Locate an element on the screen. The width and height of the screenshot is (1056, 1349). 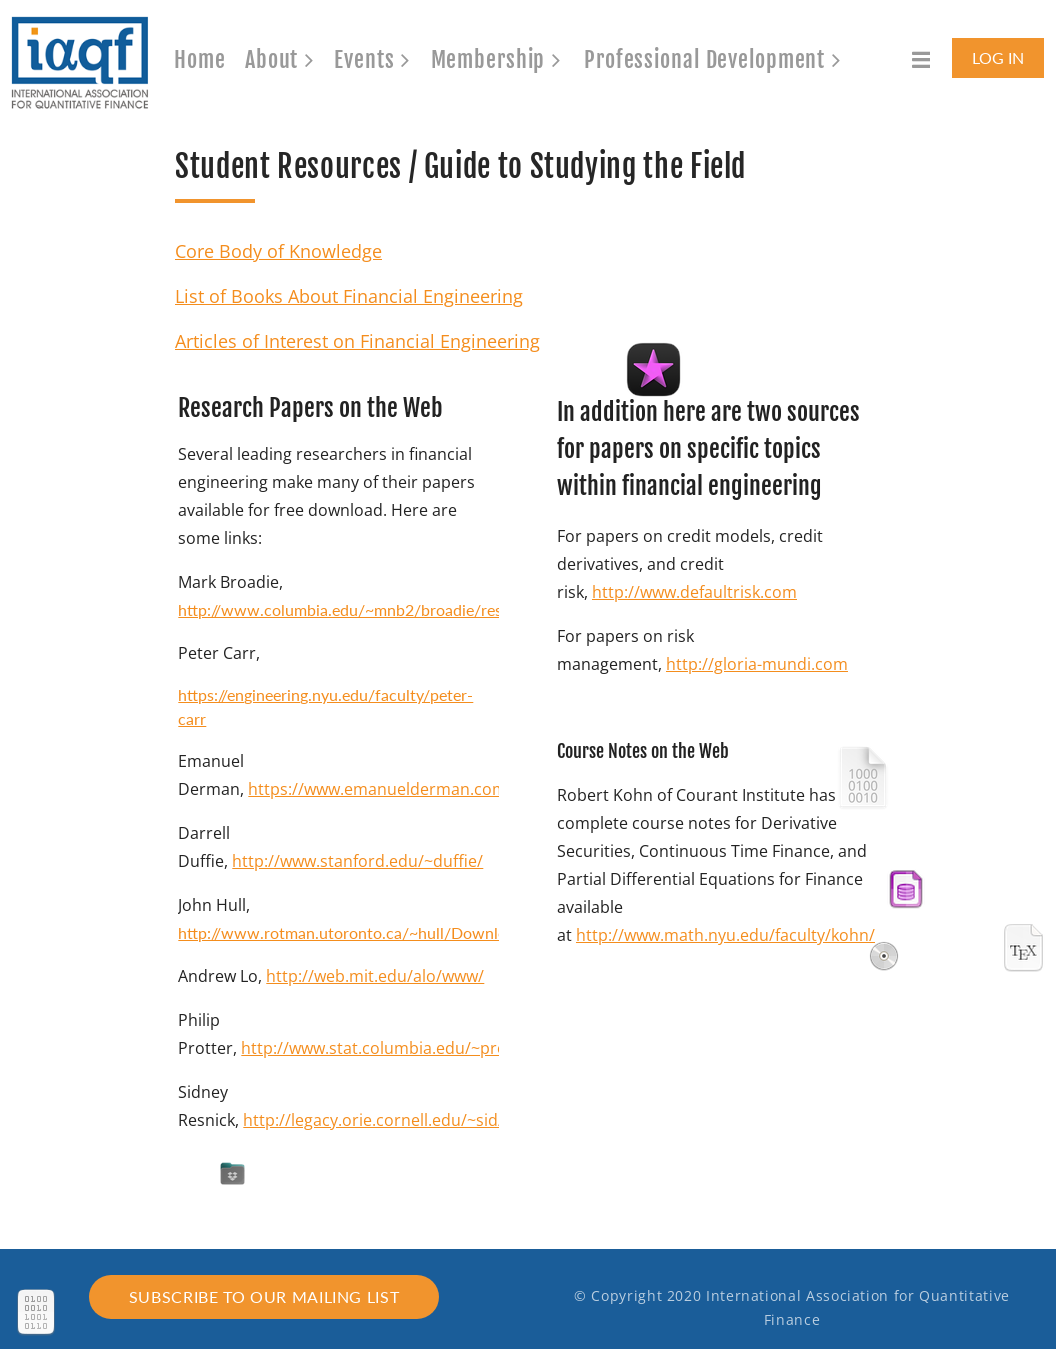
open the iTunes Store app is located at coordinates (653, 369).